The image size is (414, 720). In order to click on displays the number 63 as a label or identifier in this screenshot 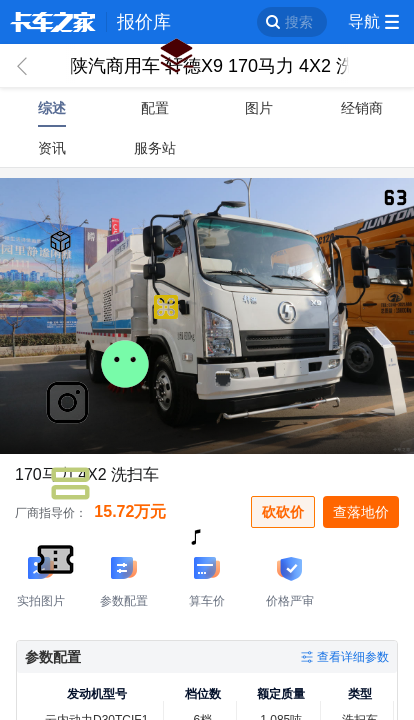, I will do `click(395, 197)`.